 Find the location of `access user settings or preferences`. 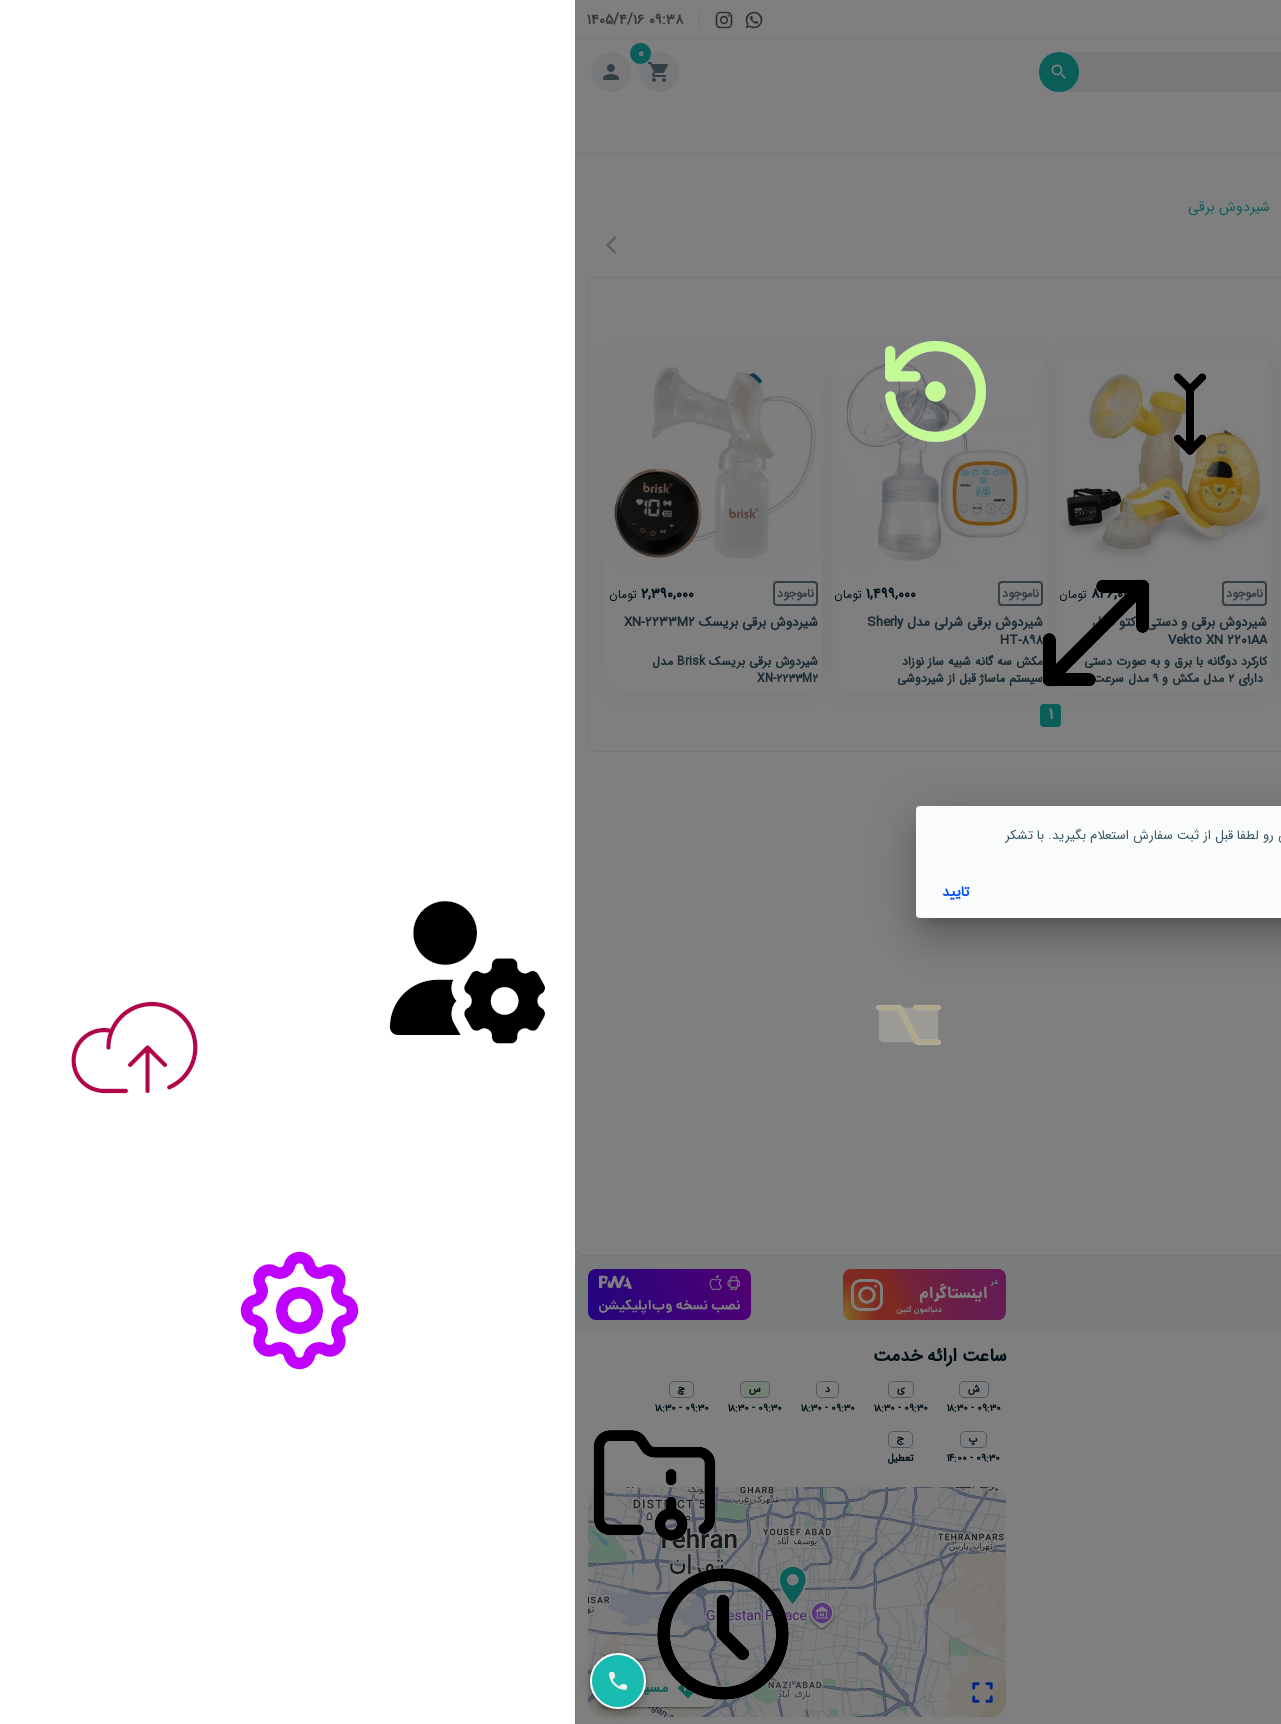

access user settings or preferences is located at coordinates (462, 967).